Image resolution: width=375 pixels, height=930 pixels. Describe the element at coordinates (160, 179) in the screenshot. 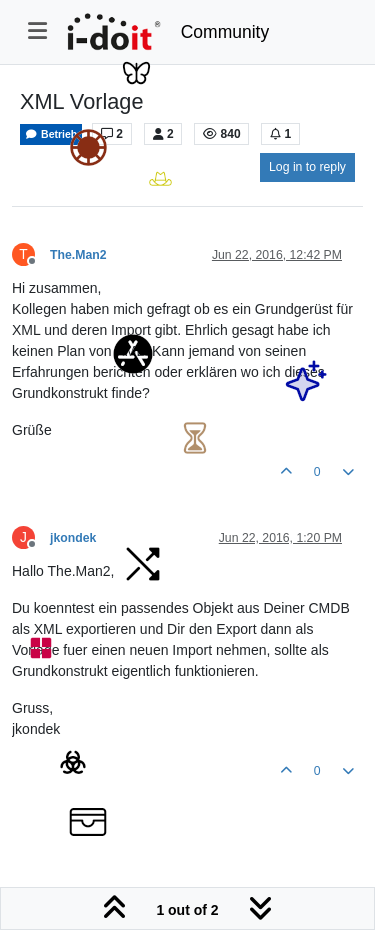

I see `select western or country theme` at that location.